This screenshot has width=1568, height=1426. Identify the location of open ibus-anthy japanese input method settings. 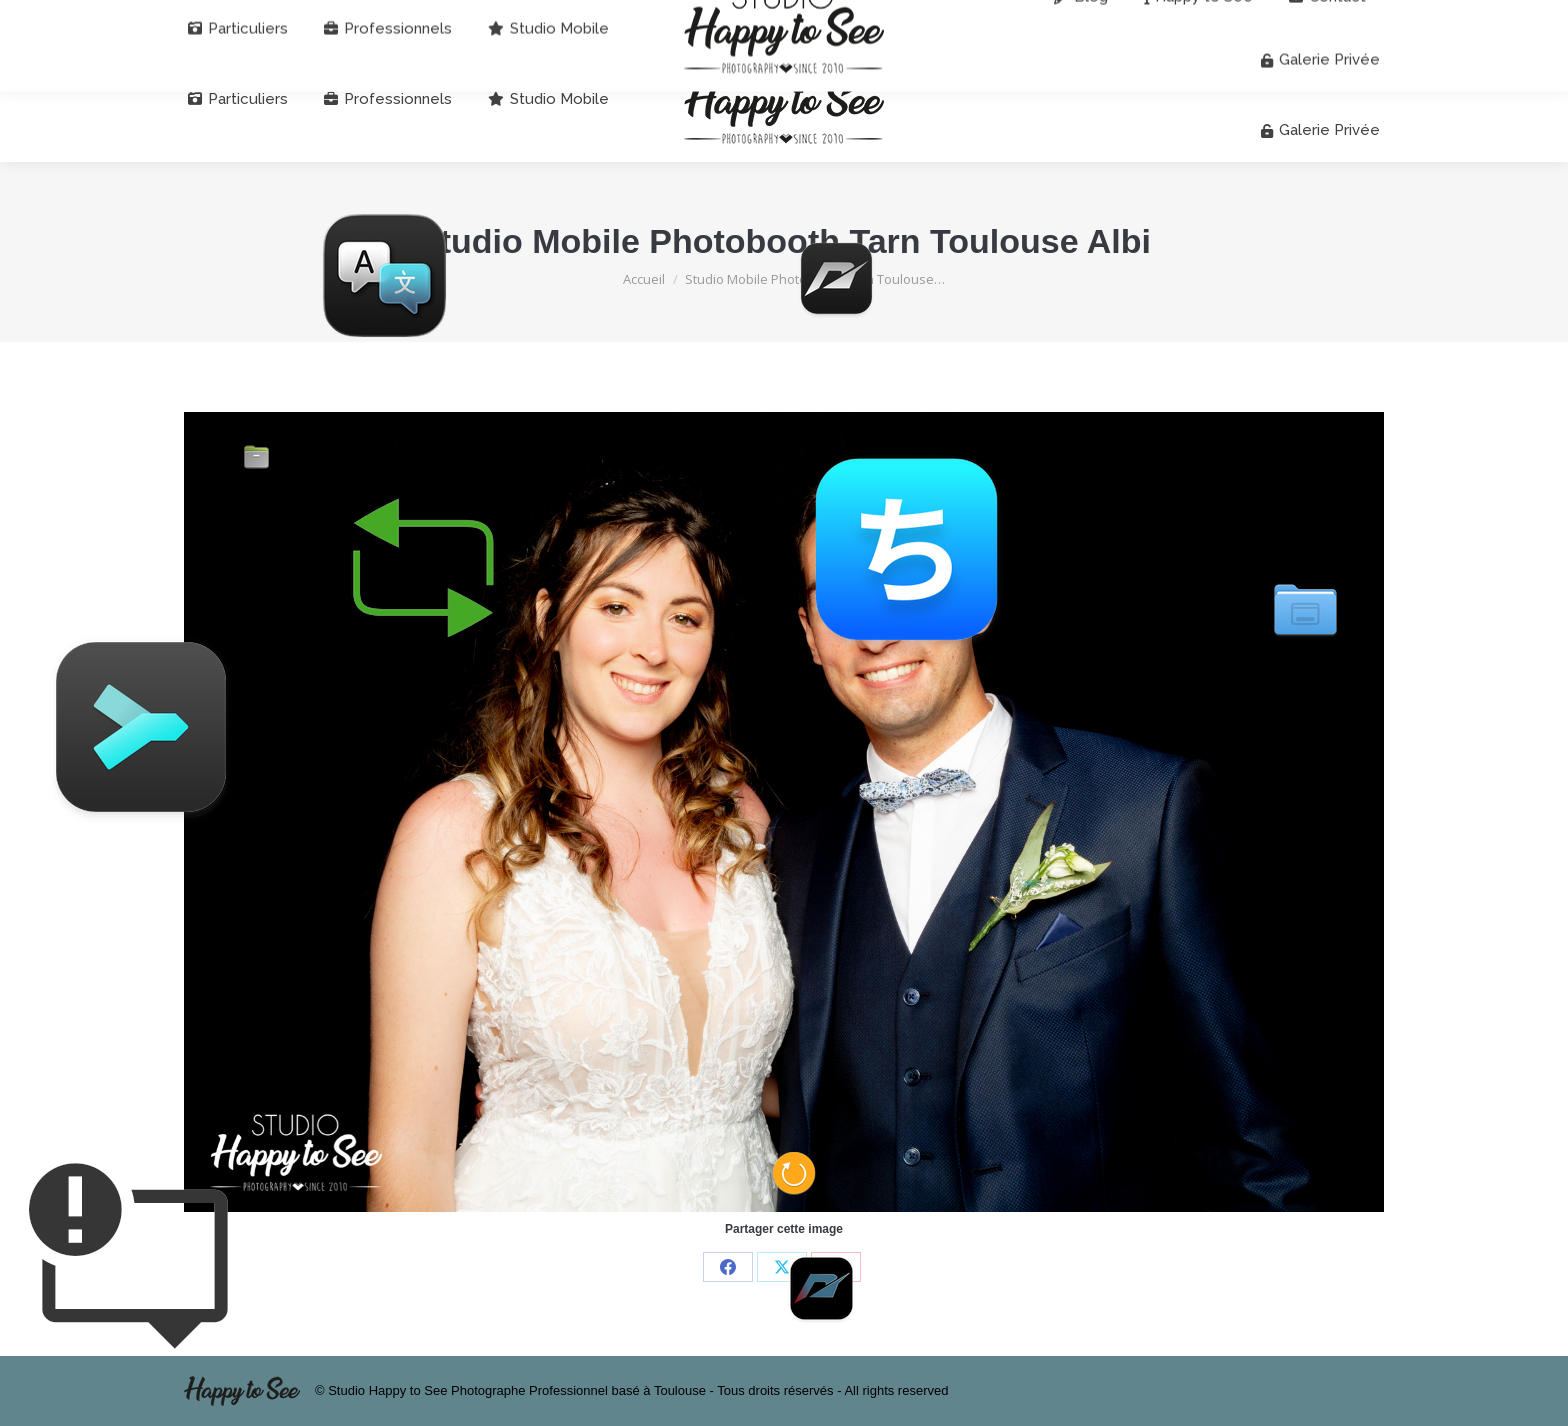
(906, 549).